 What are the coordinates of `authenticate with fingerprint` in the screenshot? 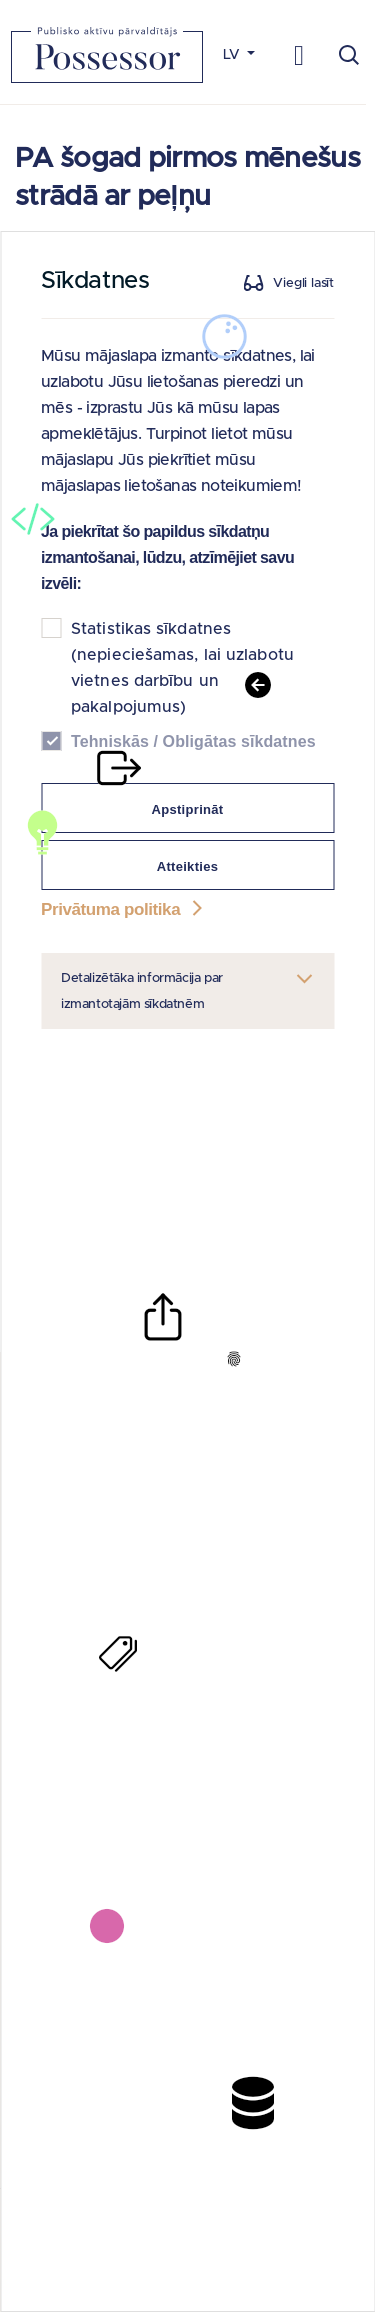 It's located at (234, 1359).